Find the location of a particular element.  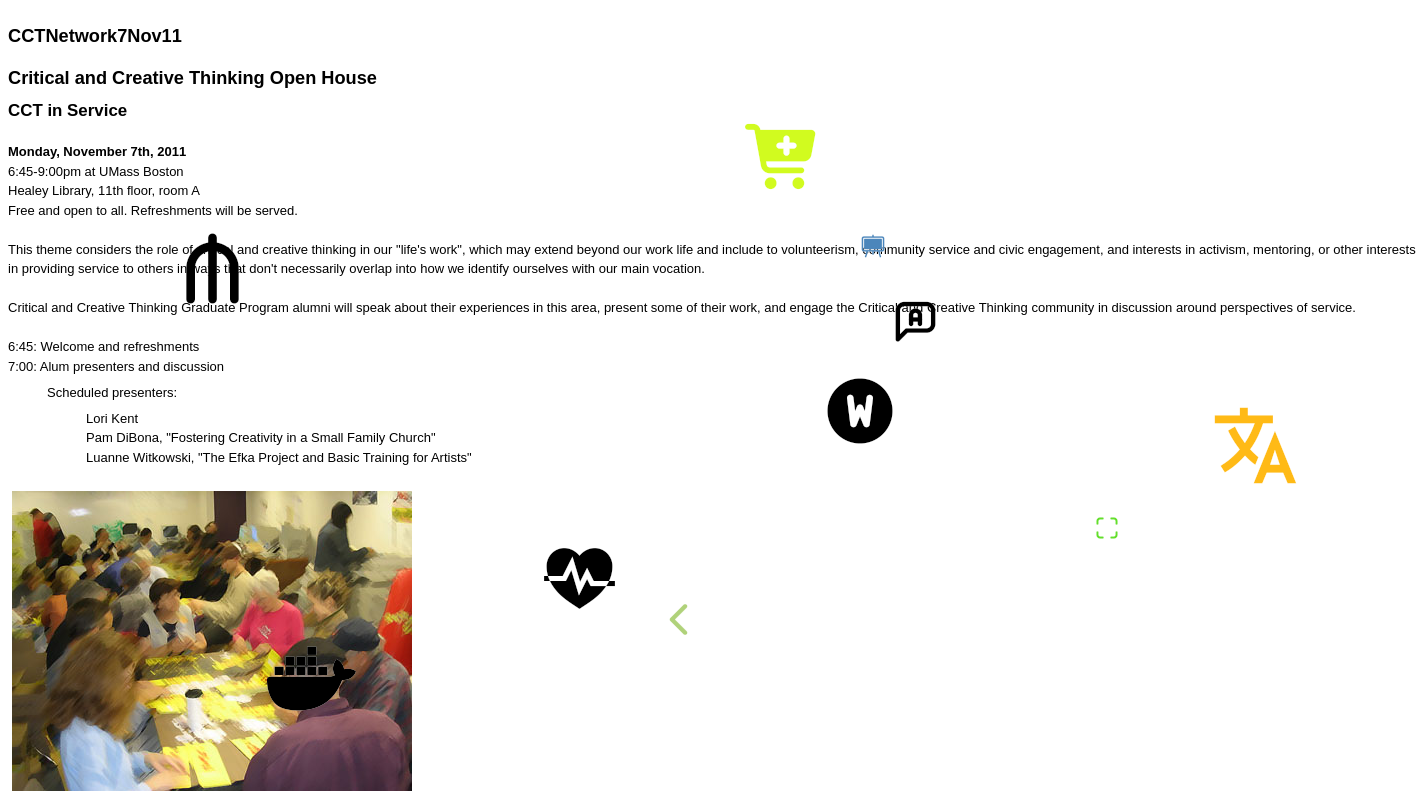

change language settings is located at coordinates (1255, 445).